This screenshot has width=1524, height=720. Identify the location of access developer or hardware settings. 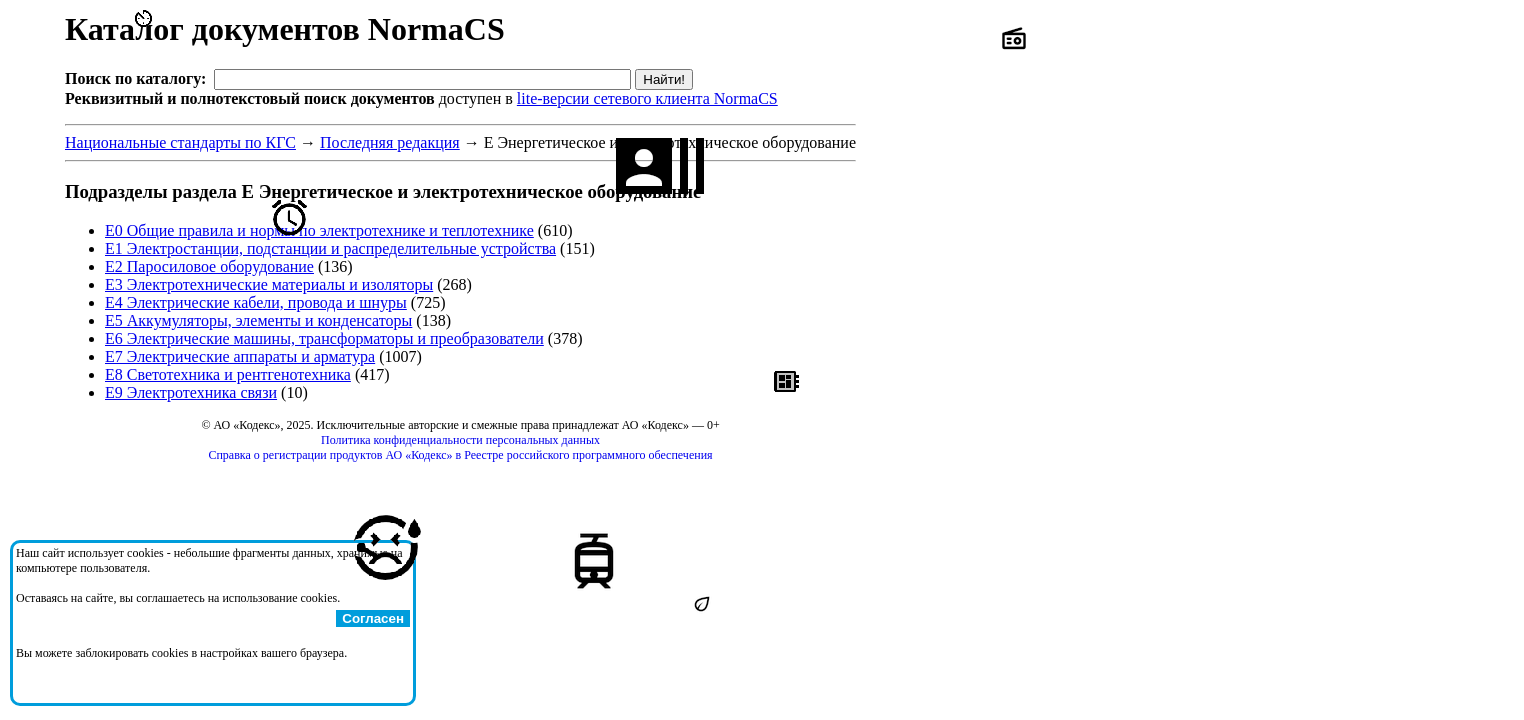
(786, 381).